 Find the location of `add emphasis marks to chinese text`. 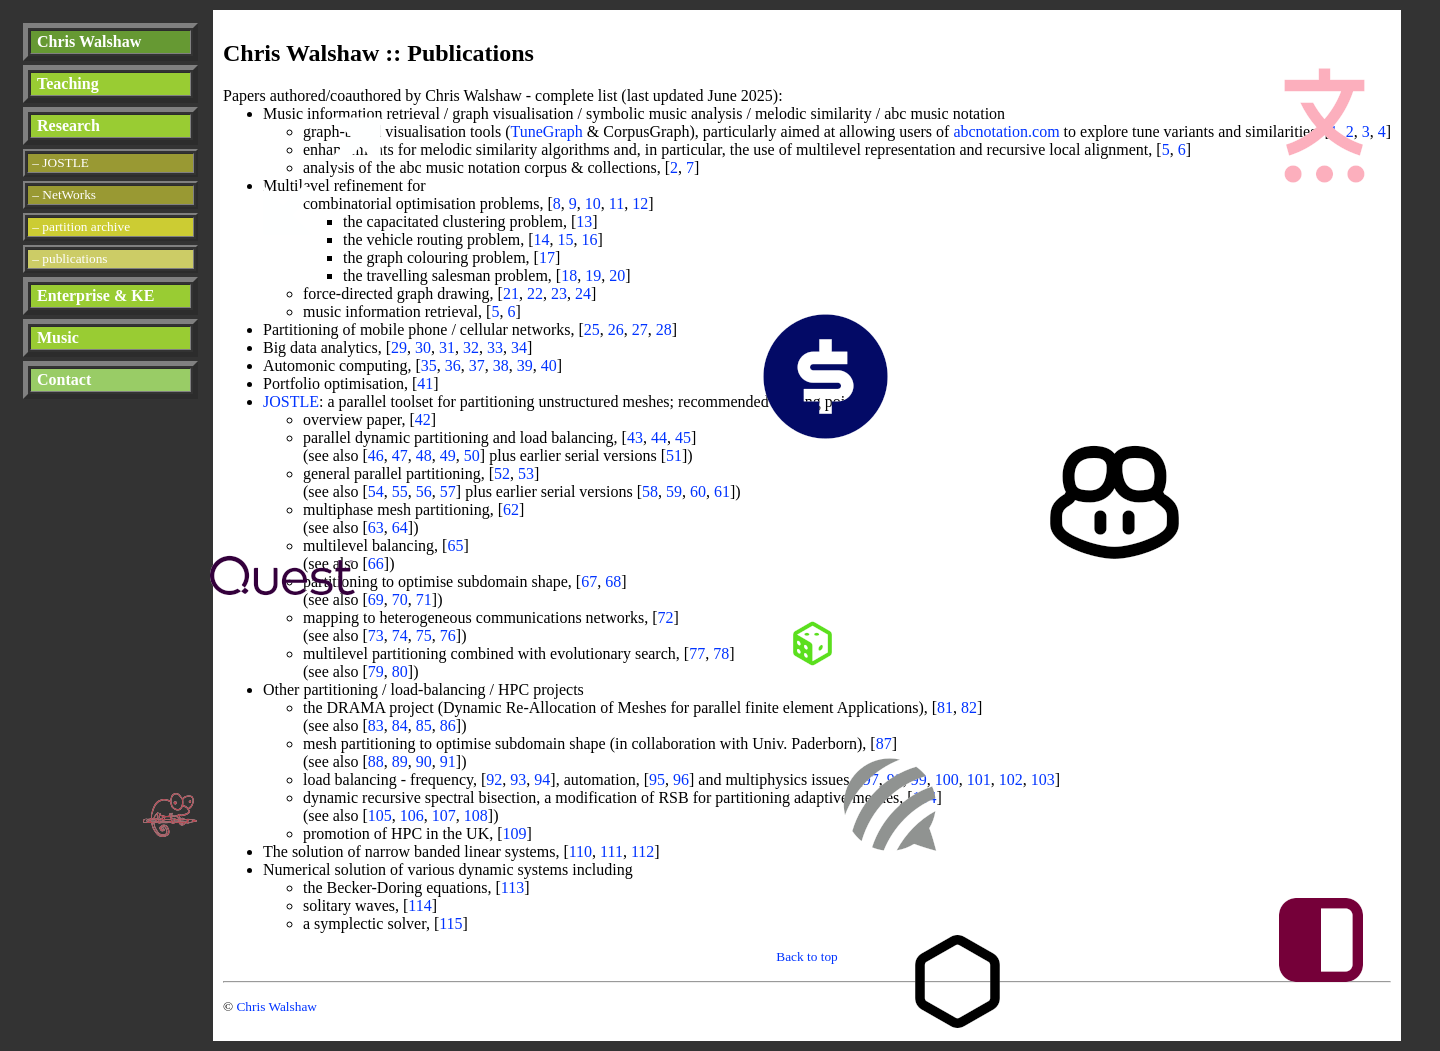

add emphasis marks to chinese text is located at coordinates (1324, 125).